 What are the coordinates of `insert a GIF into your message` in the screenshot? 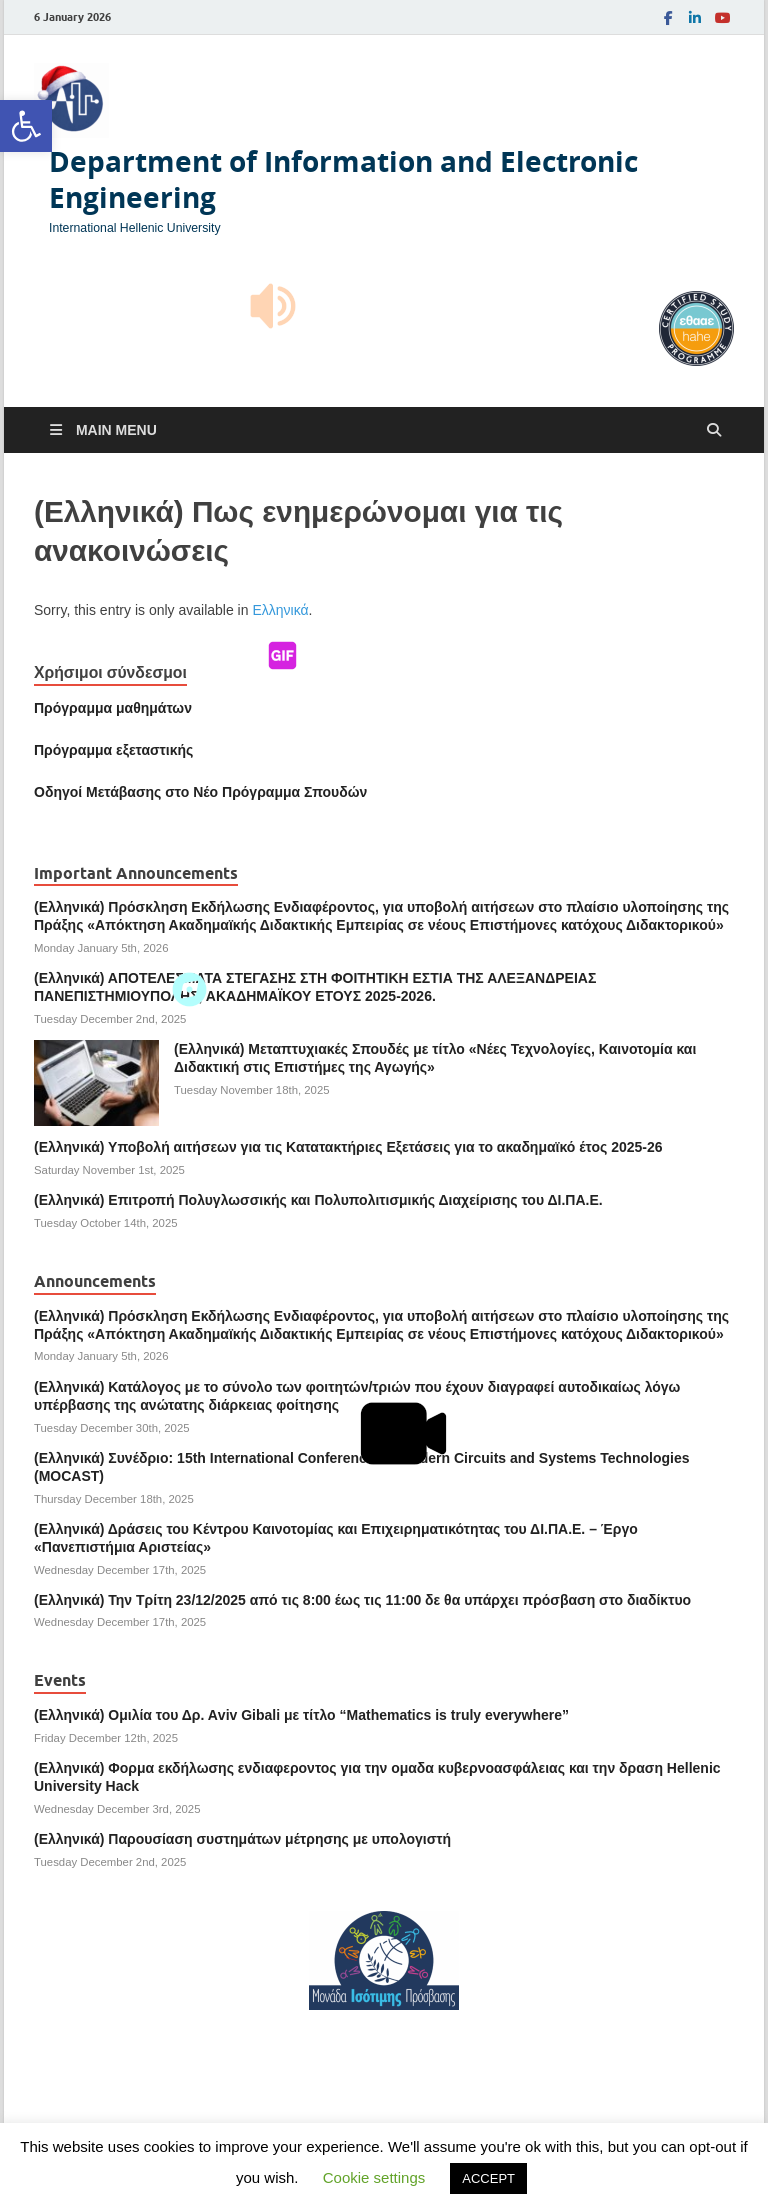 It's located at (282, 655).